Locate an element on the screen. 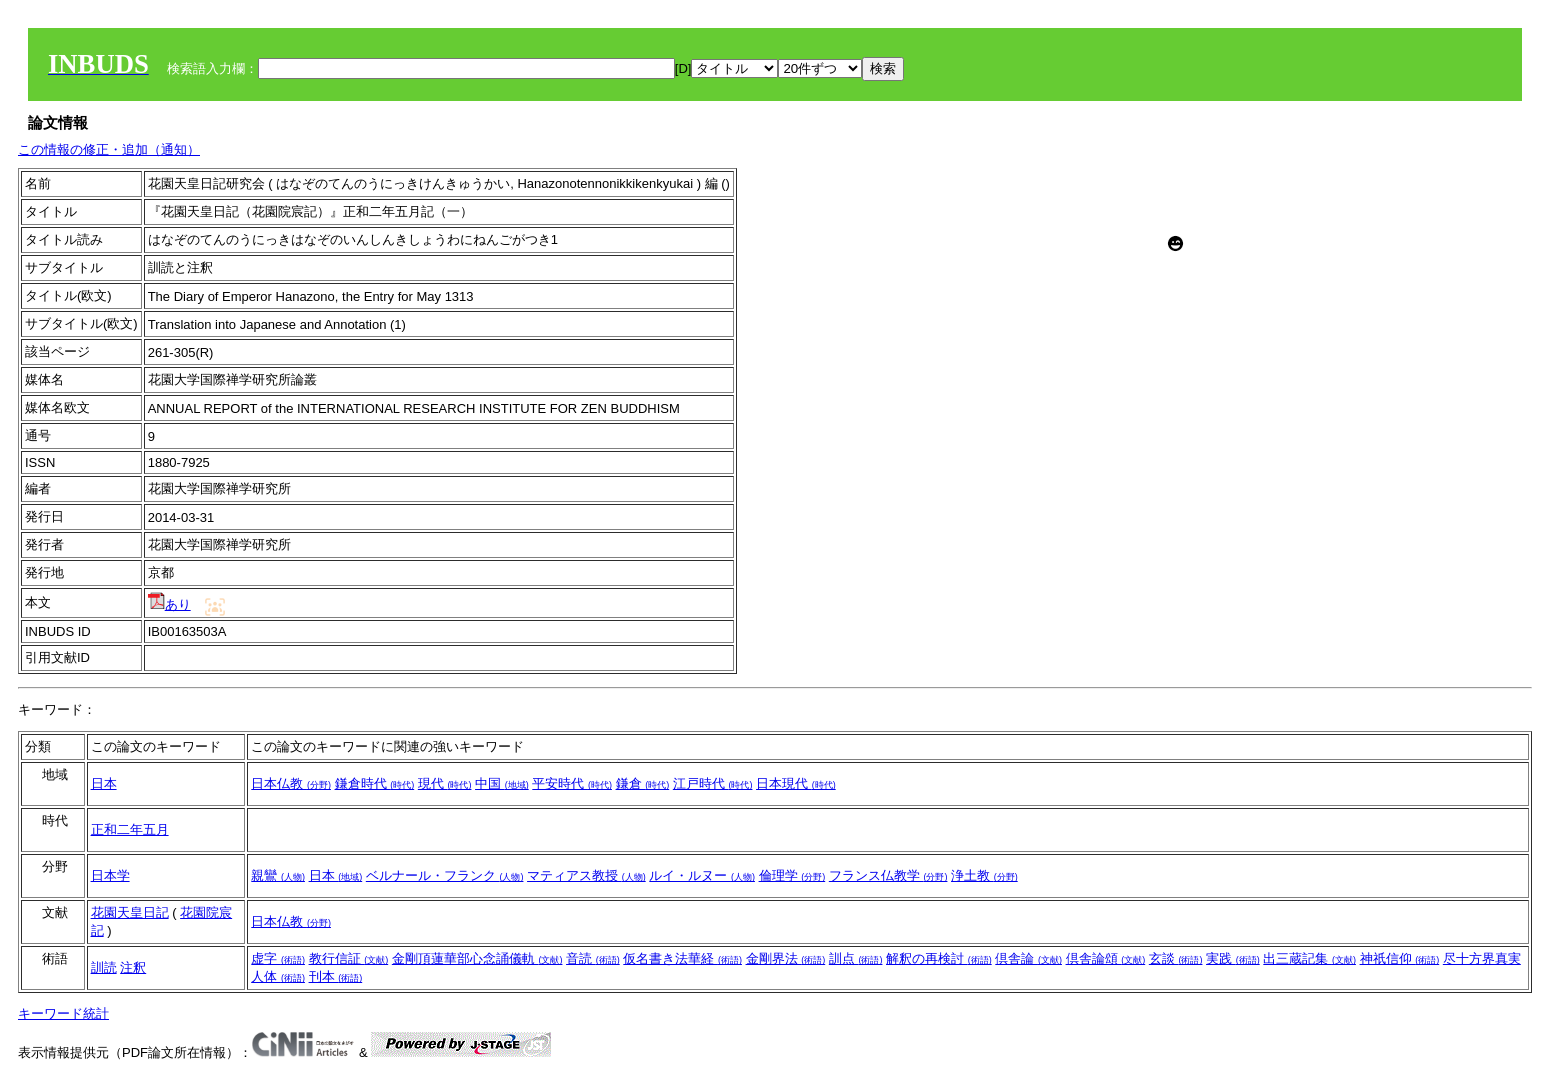 The height and width of the screenshot is (1079, 1550). scan or detect people in frame is located at coordinates (215, 607).